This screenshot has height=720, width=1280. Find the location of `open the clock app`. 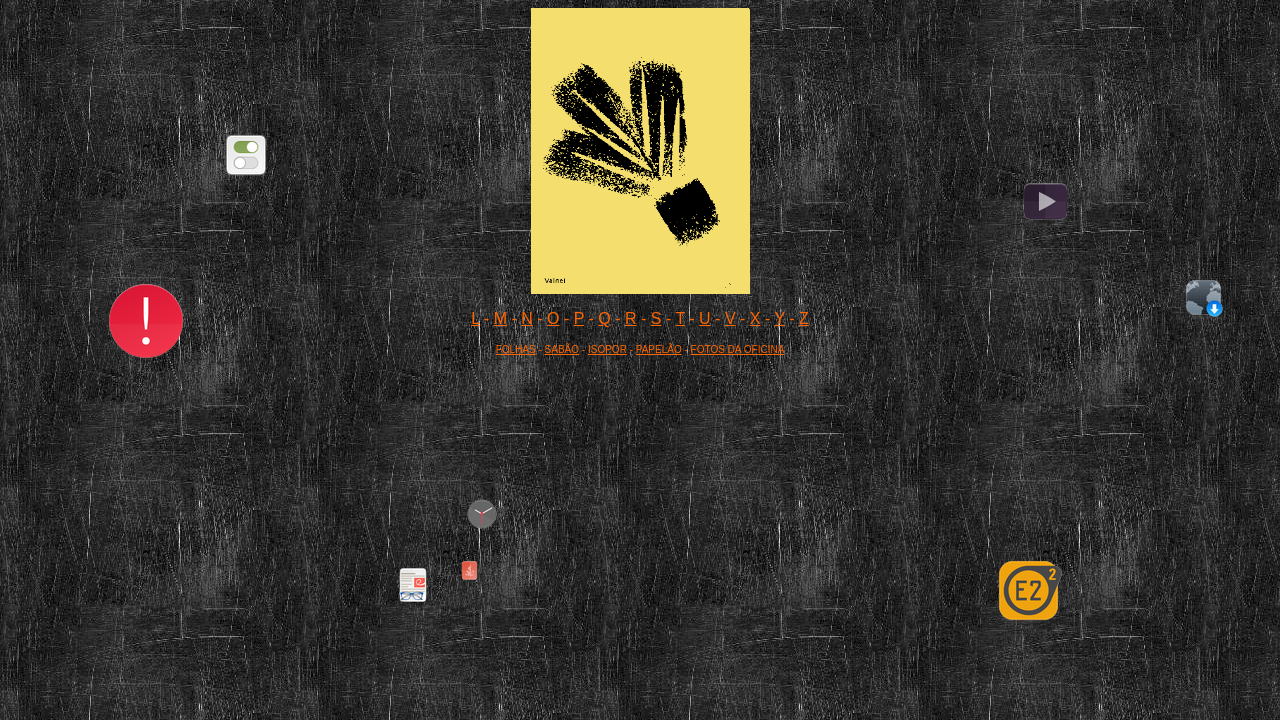

open the clock app is located at coordinates (482, 514).